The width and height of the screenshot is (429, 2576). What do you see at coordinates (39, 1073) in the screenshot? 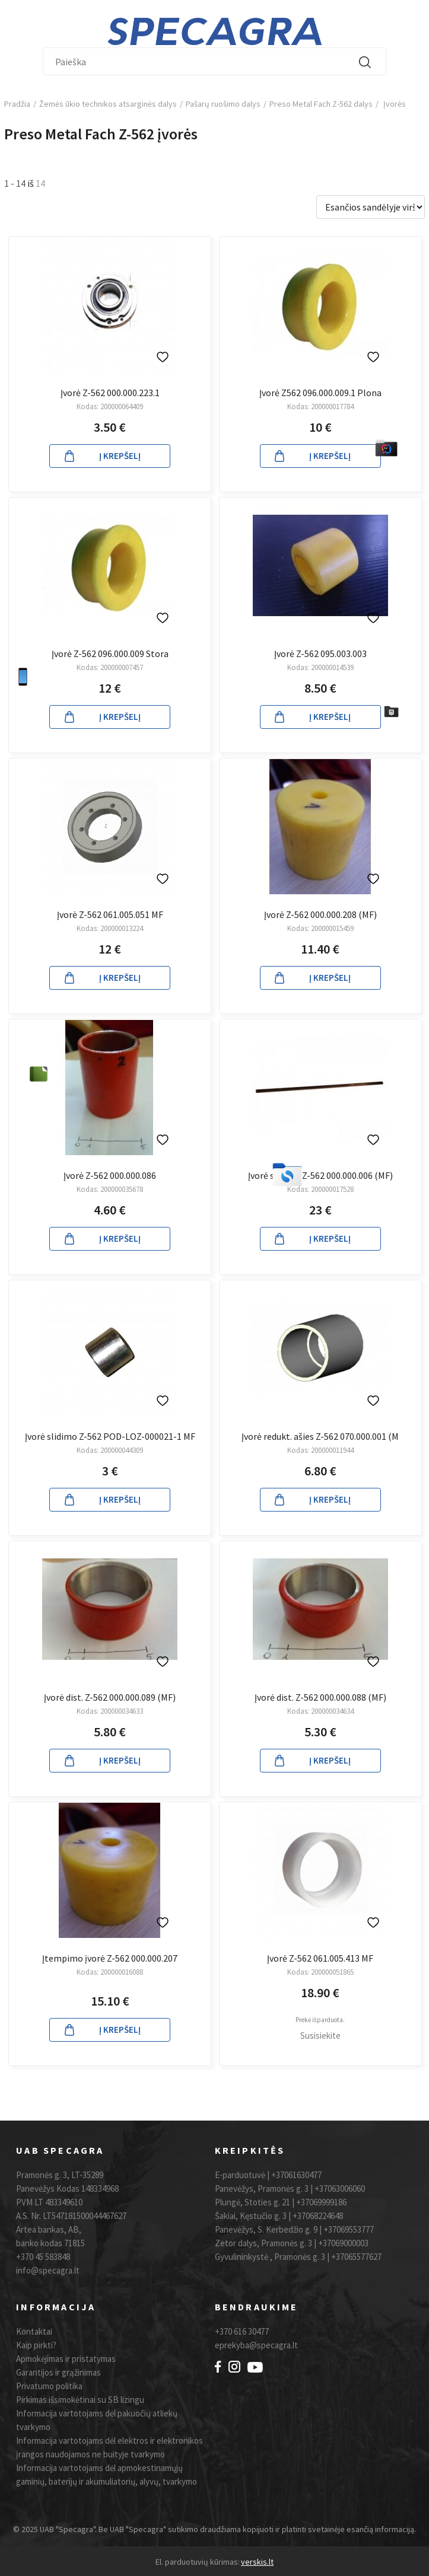
I see `change desktop wallpaper settings` at bounding box center [39, 1073].